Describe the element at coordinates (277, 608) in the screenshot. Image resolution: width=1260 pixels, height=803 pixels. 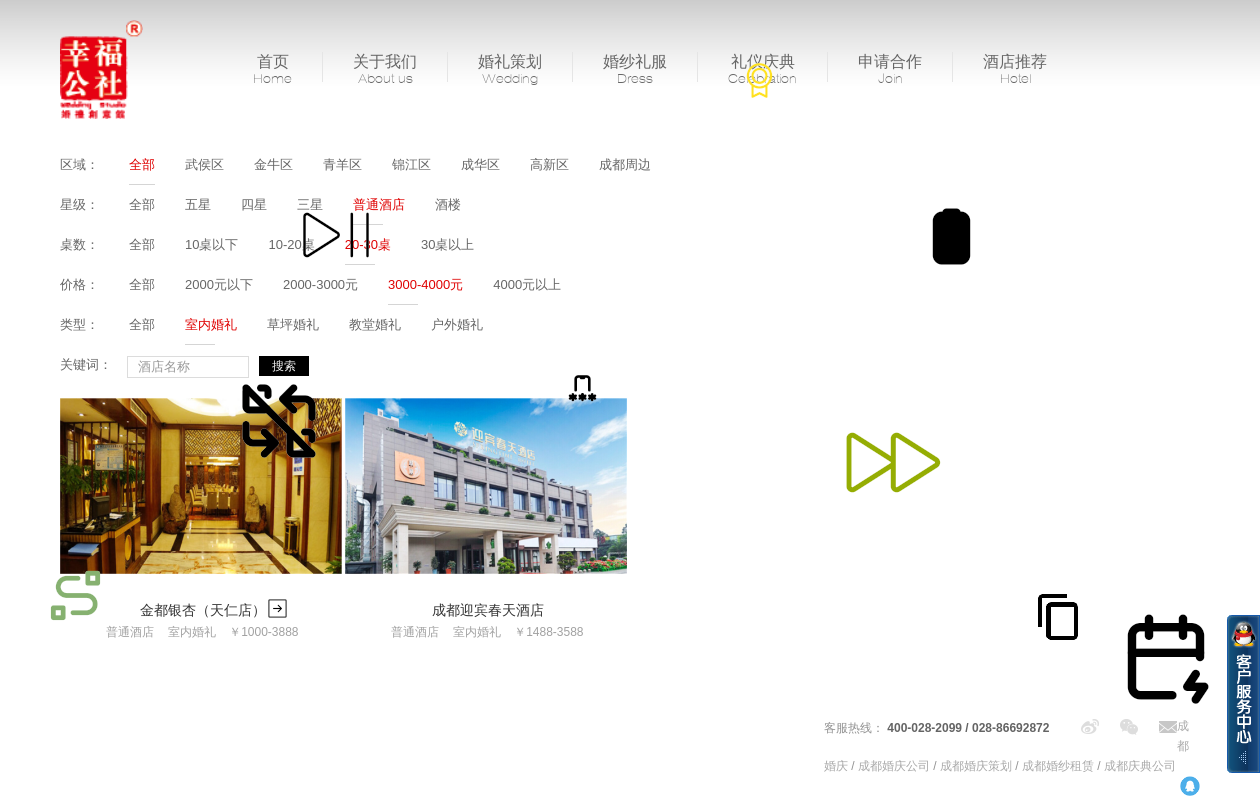
I see `navigate to the next item or screen` at that location.